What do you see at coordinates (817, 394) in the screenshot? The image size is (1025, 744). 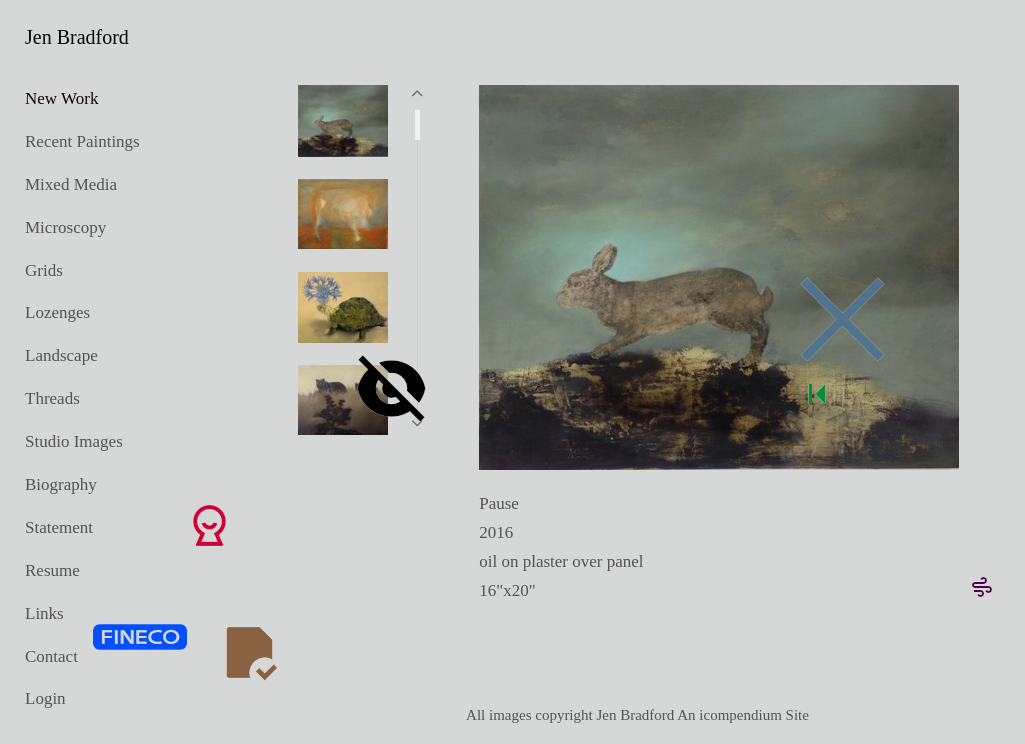 I see `skip to previous track` at bounding box center [817, 394].